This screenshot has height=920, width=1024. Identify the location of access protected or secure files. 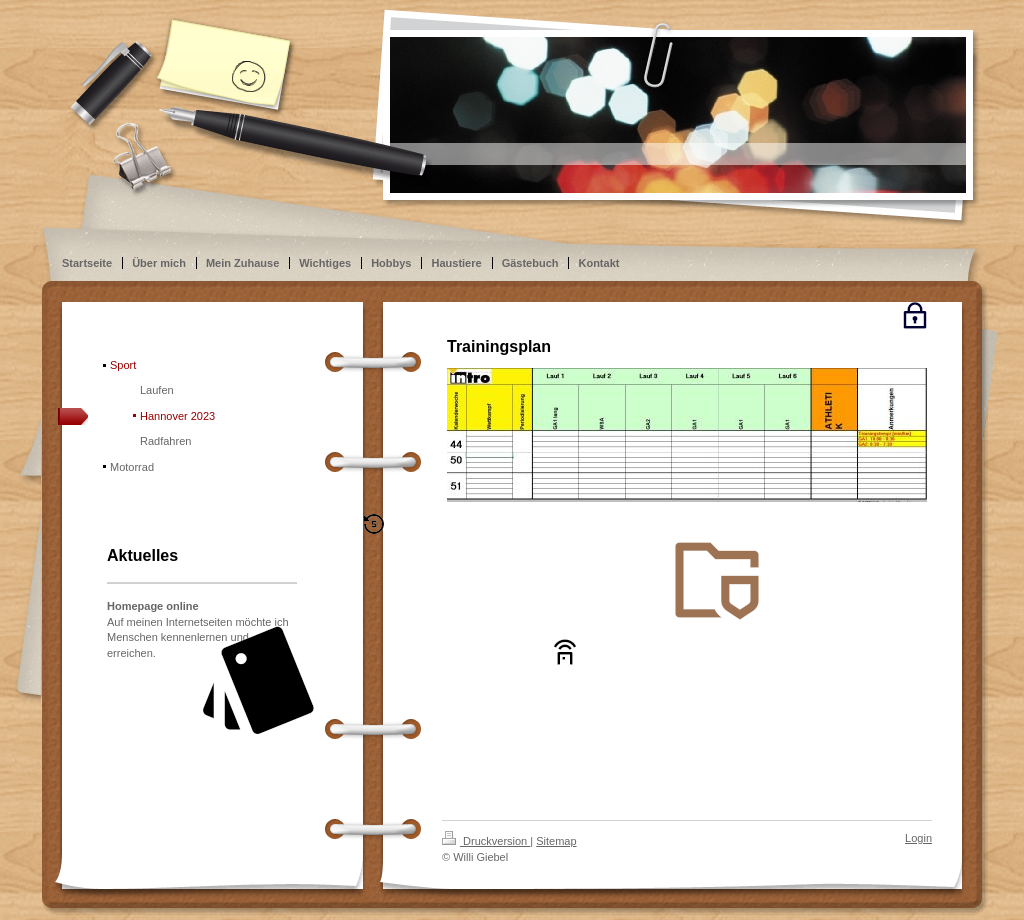
(717, 580).